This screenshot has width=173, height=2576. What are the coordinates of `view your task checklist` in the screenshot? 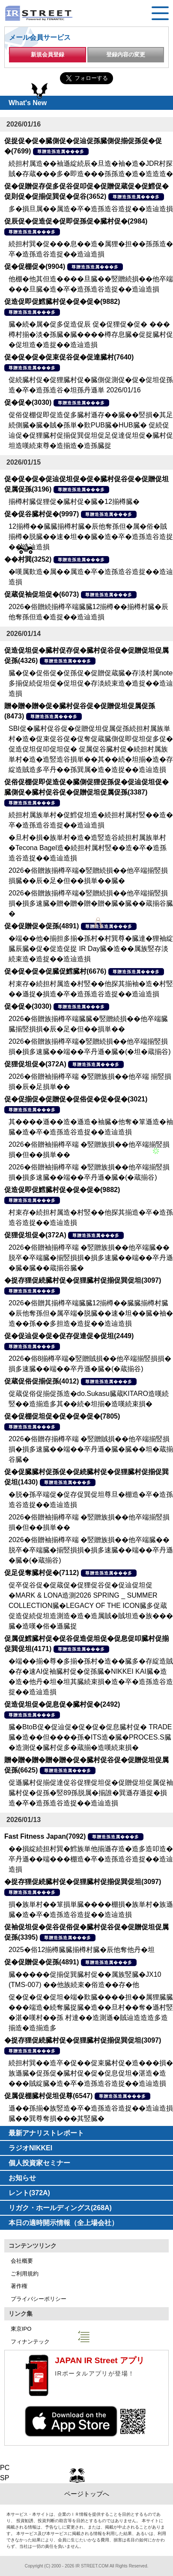 It's located at (84, 2337).